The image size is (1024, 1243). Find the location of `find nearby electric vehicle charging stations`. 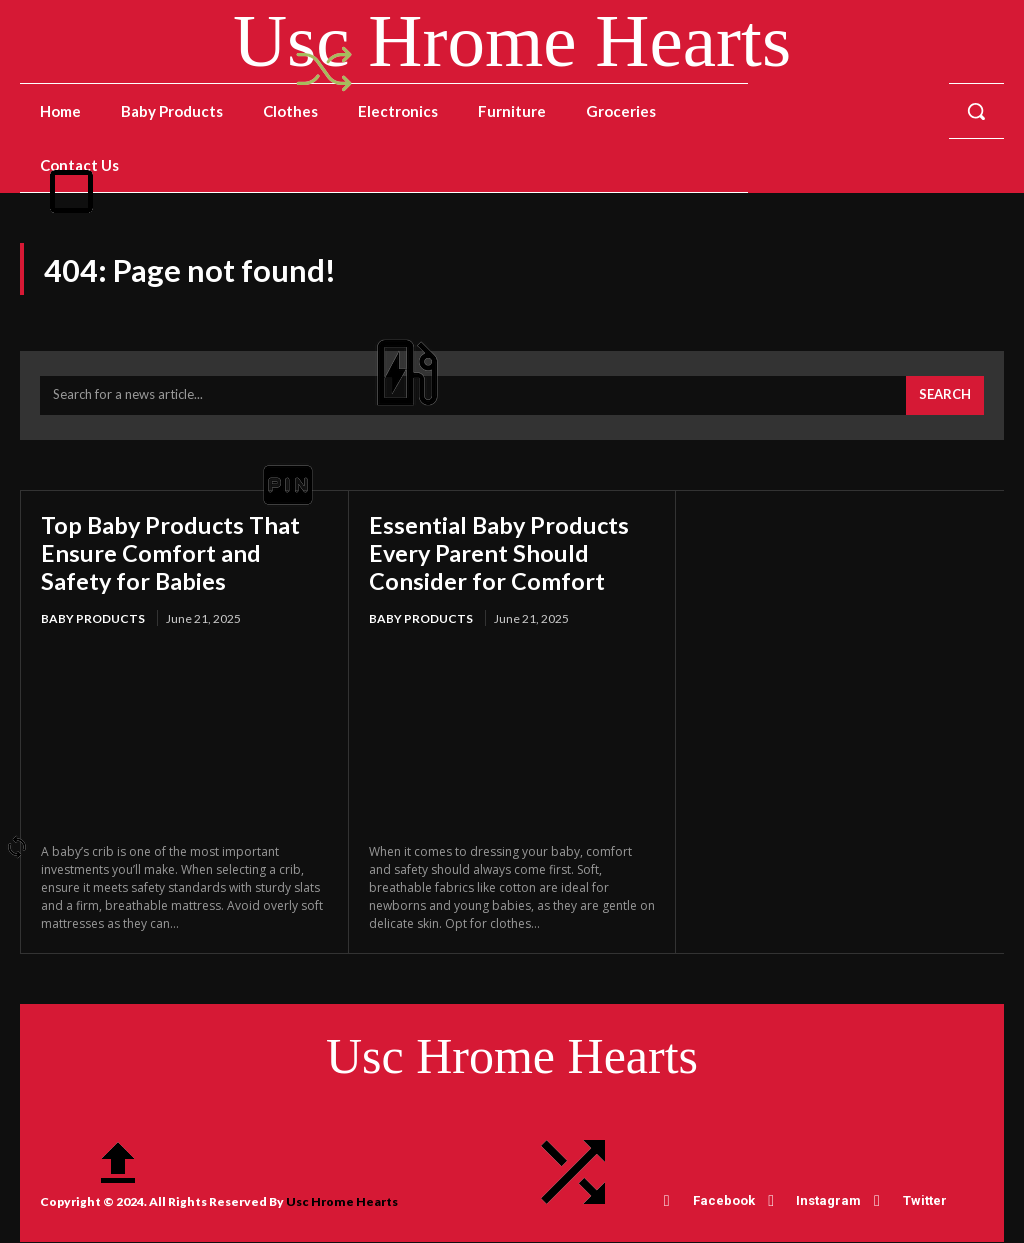

find nearby electric vehicle charging stations is located at coordinates (406, 372).